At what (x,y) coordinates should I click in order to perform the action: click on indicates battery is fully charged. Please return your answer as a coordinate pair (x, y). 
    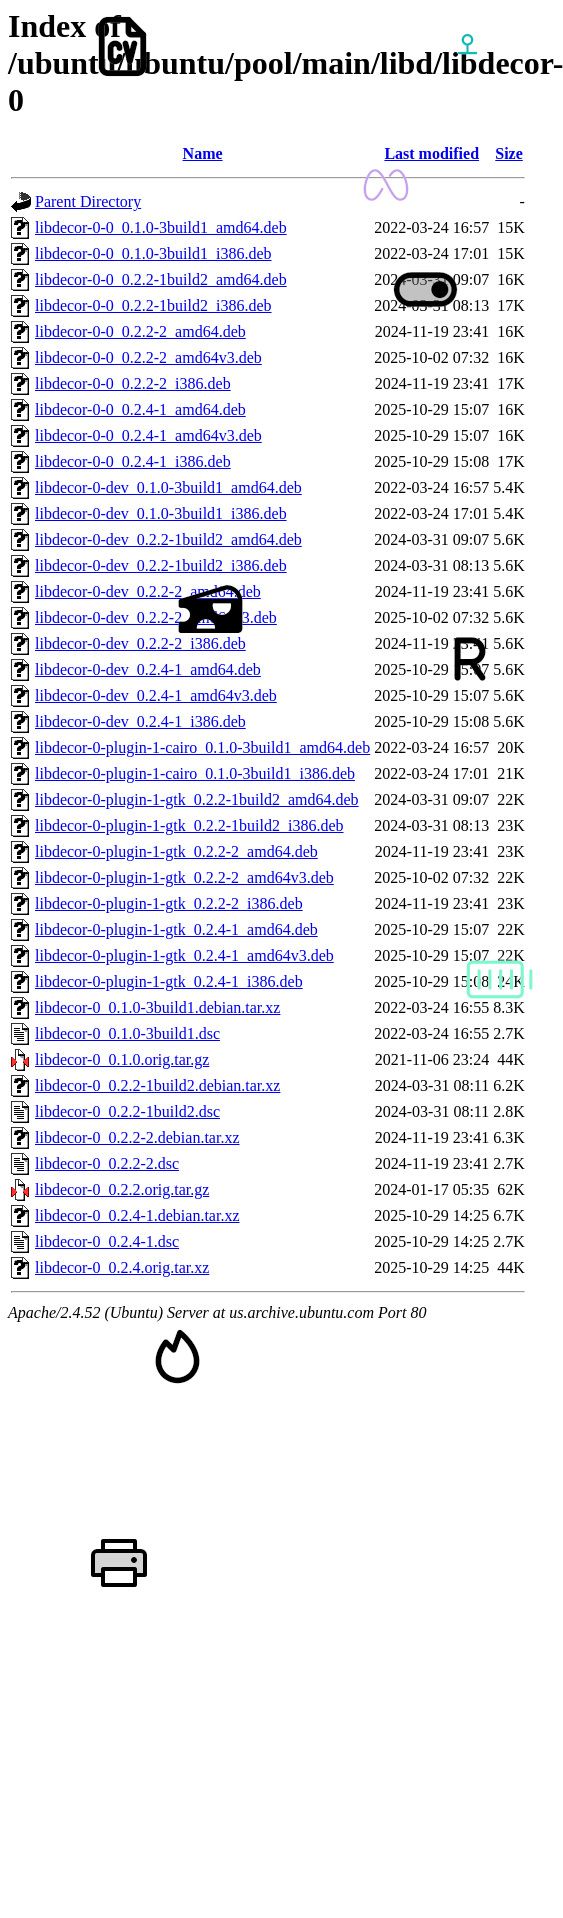
    Looking at the image, I should click on (498, 979).